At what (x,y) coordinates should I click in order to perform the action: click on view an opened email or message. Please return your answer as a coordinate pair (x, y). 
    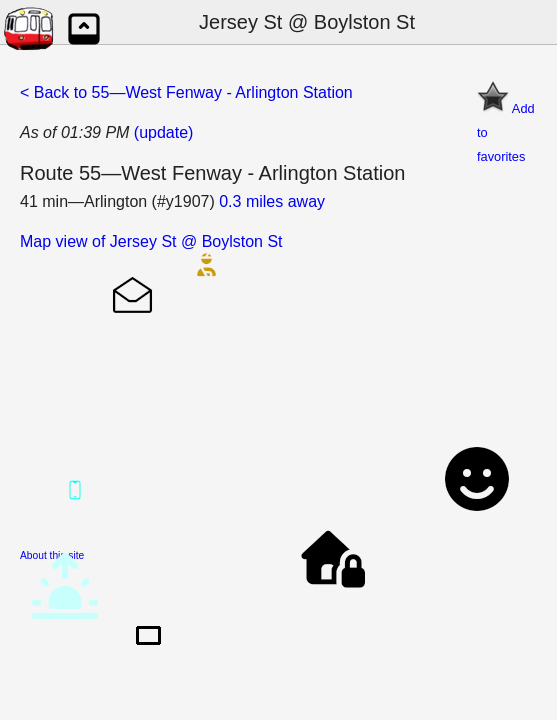
    Looking at the image, I should click on (132, 296).